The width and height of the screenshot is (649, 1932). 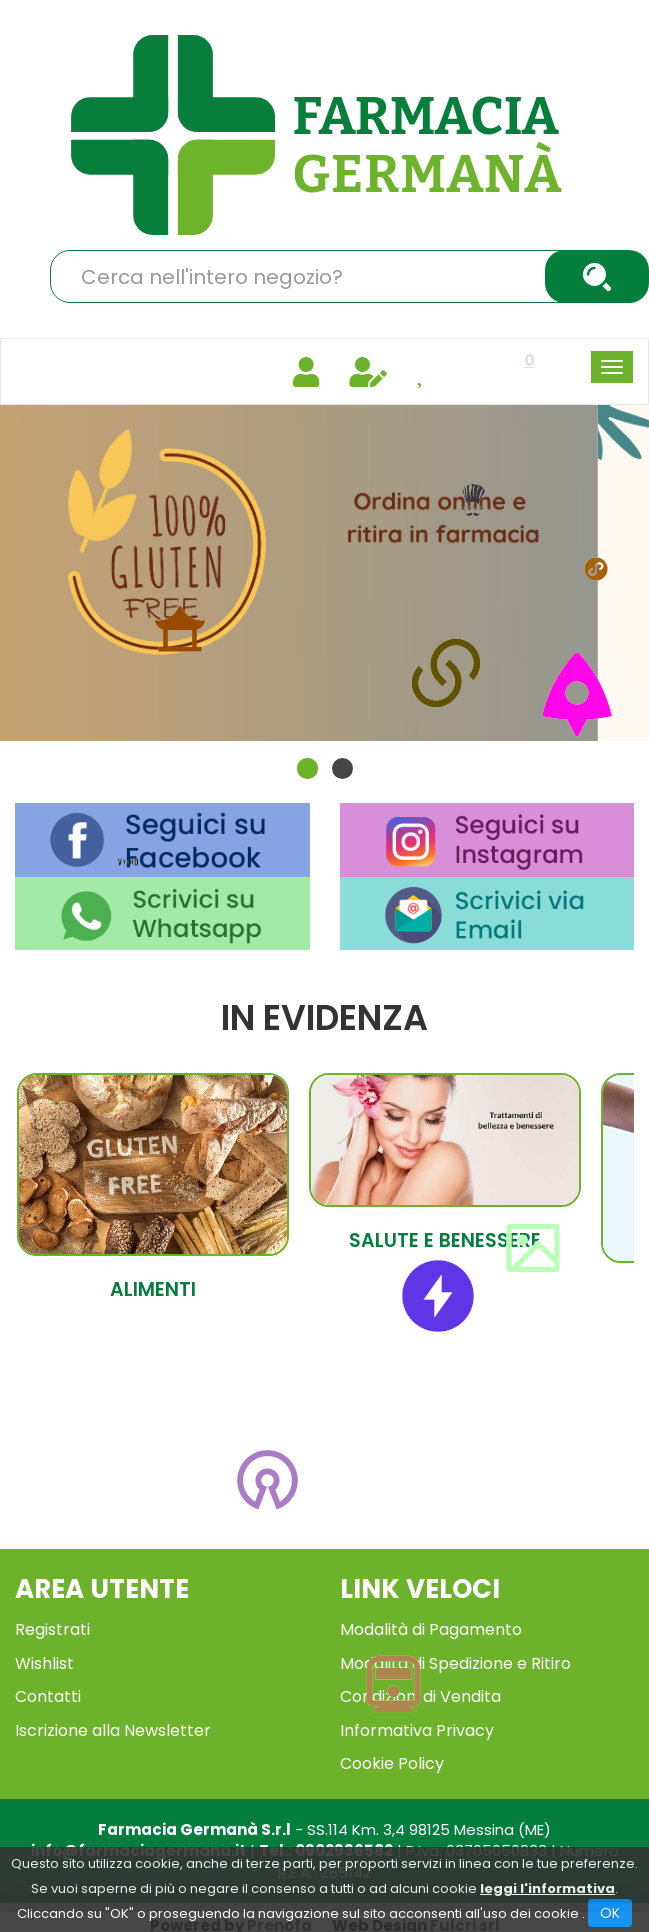 I want to click on launch or start an application, so click(x=577, y=693).